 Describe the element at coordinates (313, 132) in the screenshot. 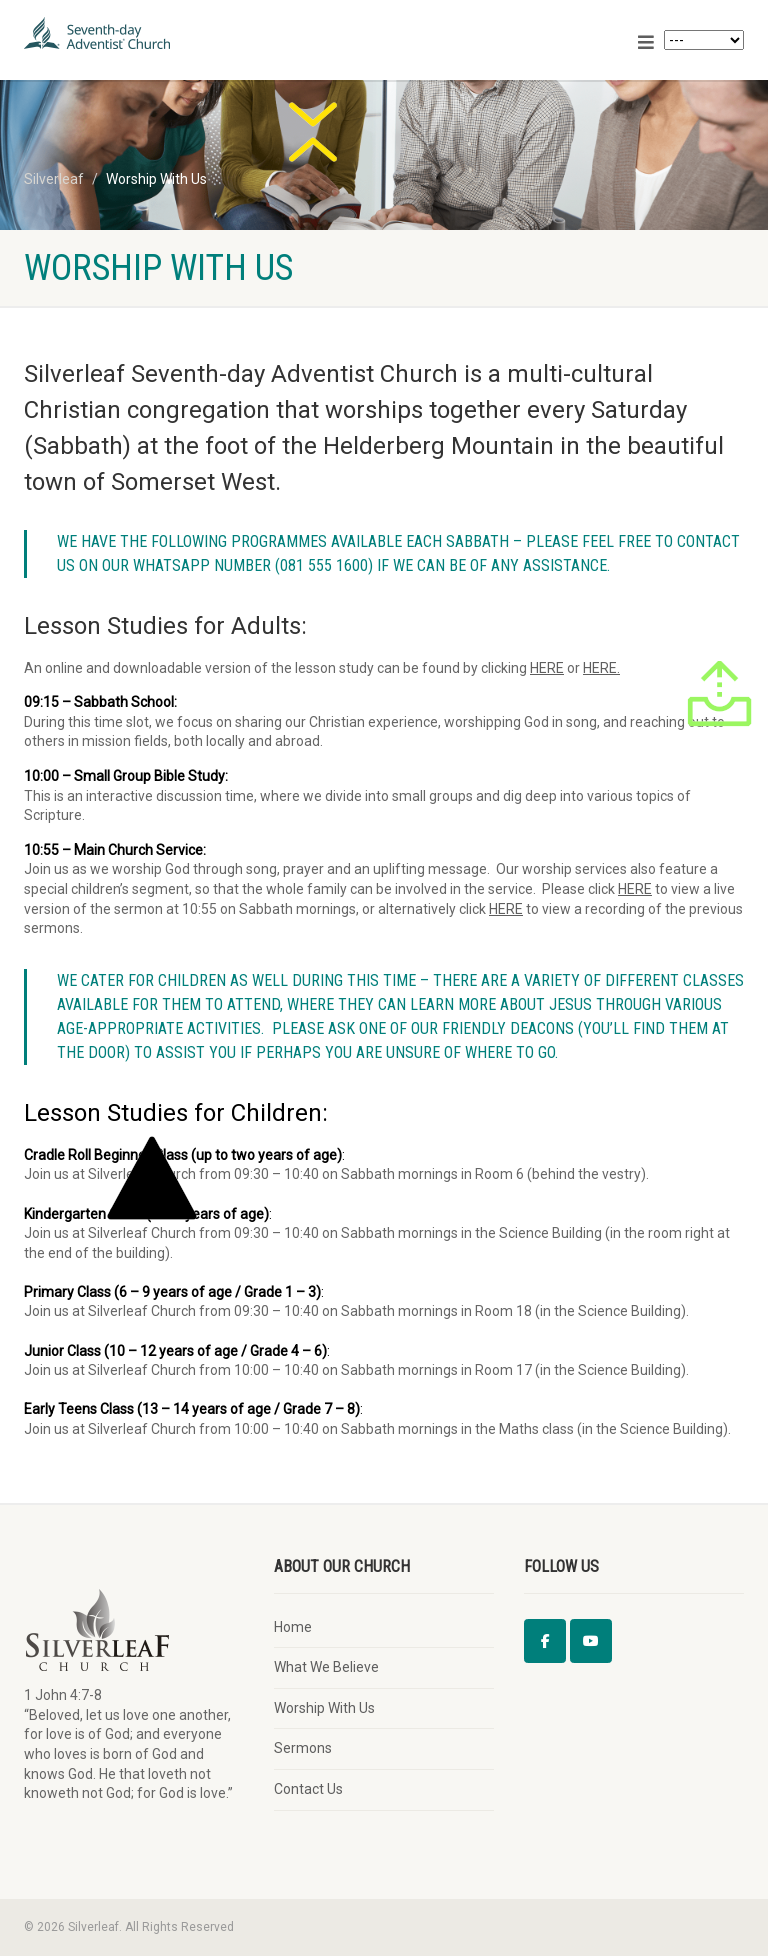

I see `collapse or minimize an expanded section` at that location.